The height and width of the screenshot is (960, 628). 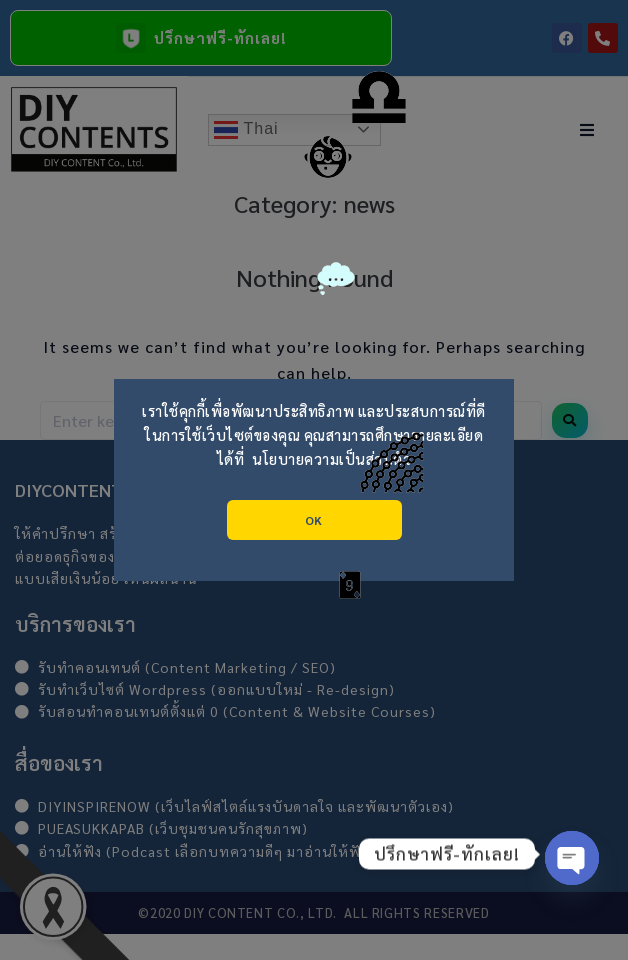 I want to click on libra zodiac sign indicator, so click(x=379, y=98).